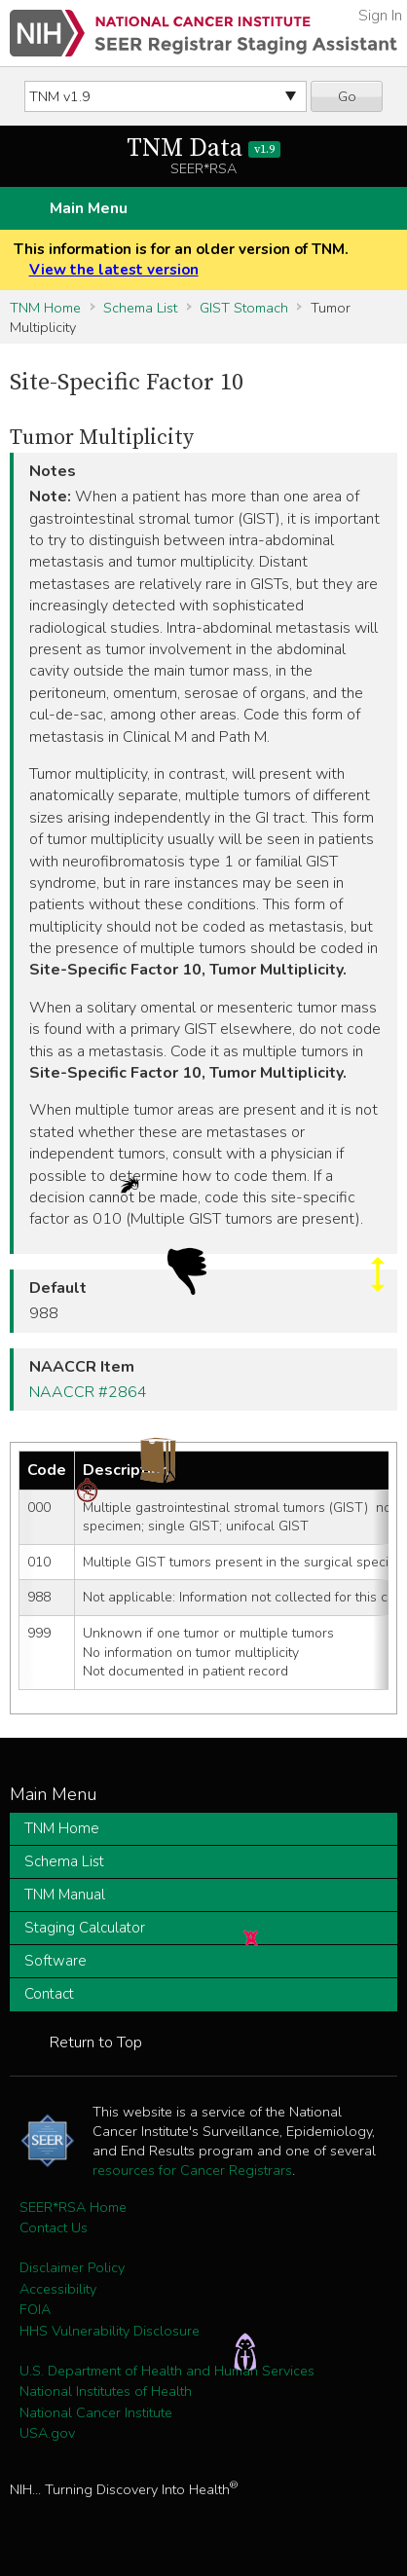 The image size is (407, 2576). Describe the element at coordinates (159, 1459) in the screenshot. I see `view your shopping bag contents` at that location.